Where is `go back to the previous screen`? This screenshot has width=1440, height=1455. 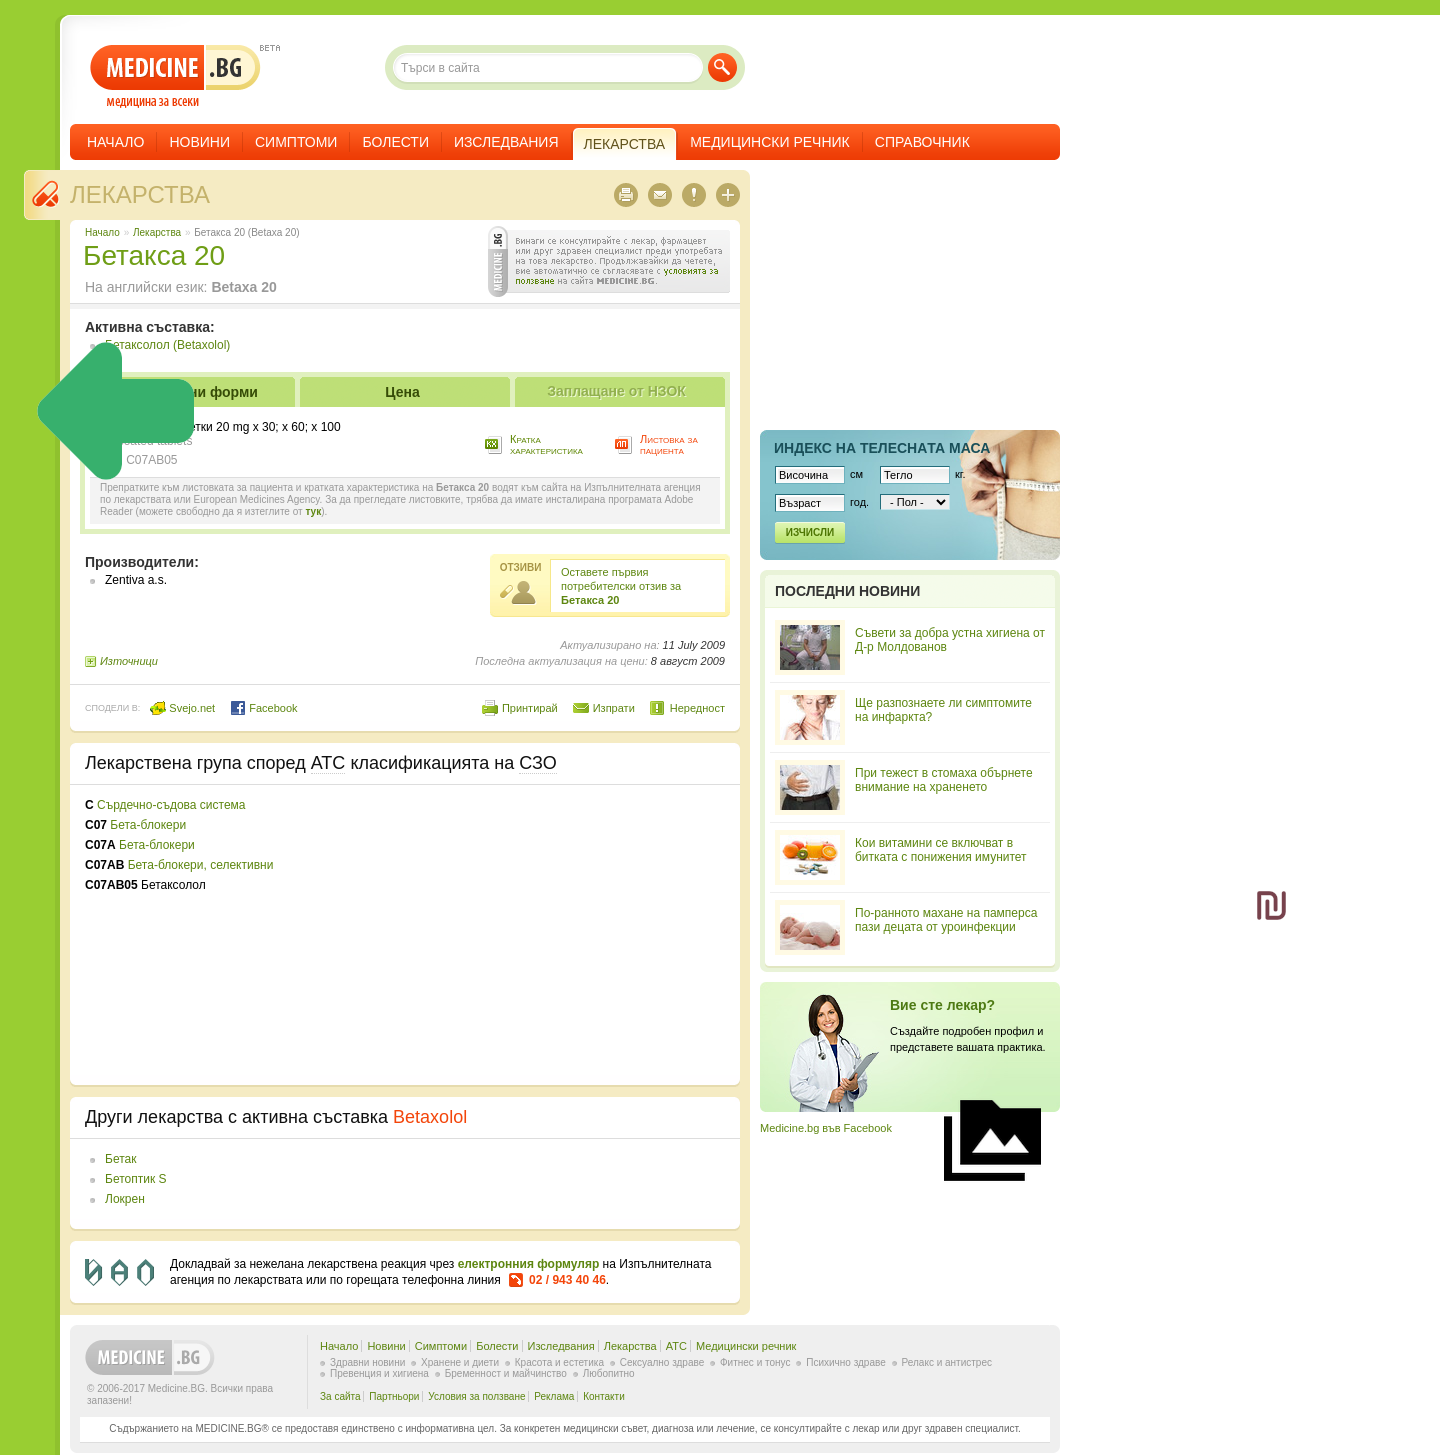 go back to the previous screen is located at coordinates (114, 411).